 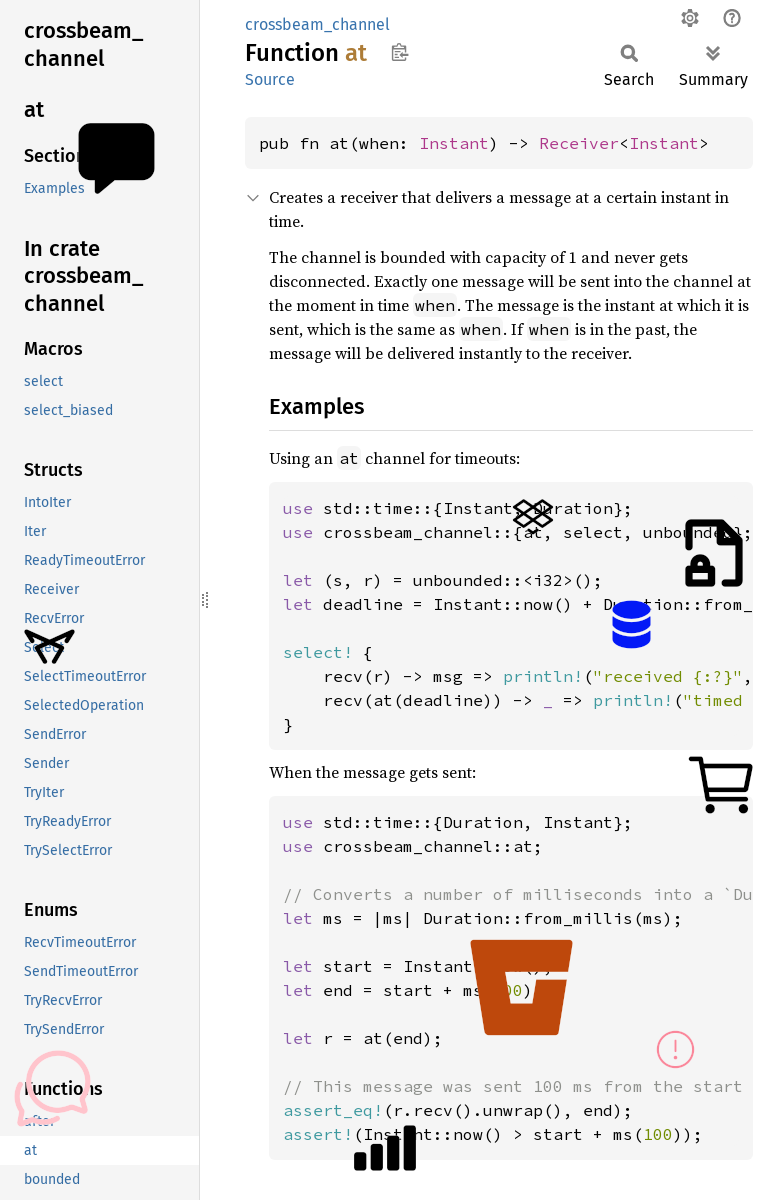 What do you see at coordinates (385, 1148) in the screenshot?
I see `indicates cellular signal strength` at bounding box center [385, 1148].